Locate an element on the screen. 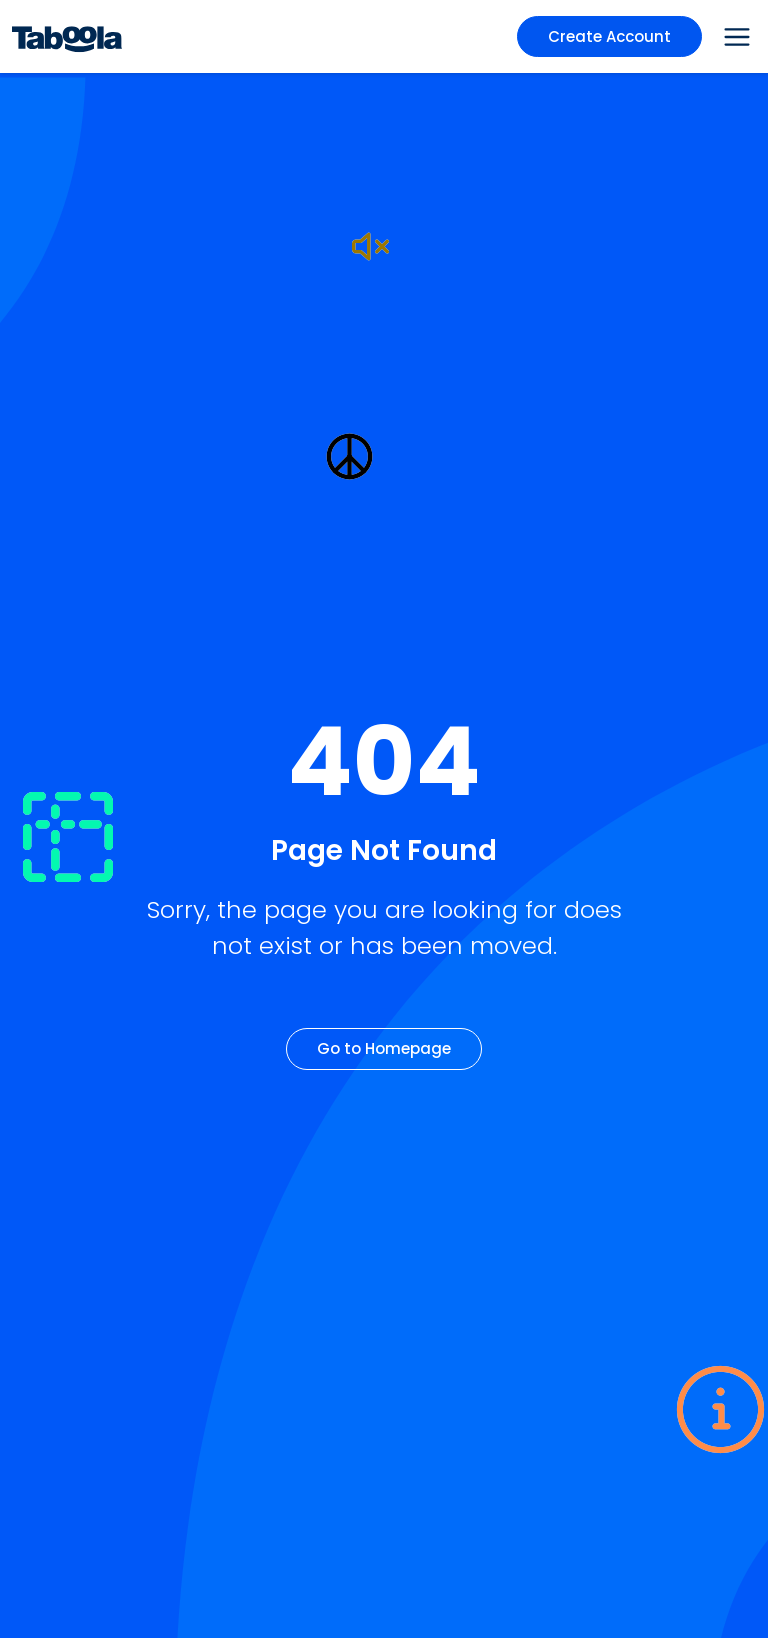  view more information or details is located at coordinates (720, 1409).